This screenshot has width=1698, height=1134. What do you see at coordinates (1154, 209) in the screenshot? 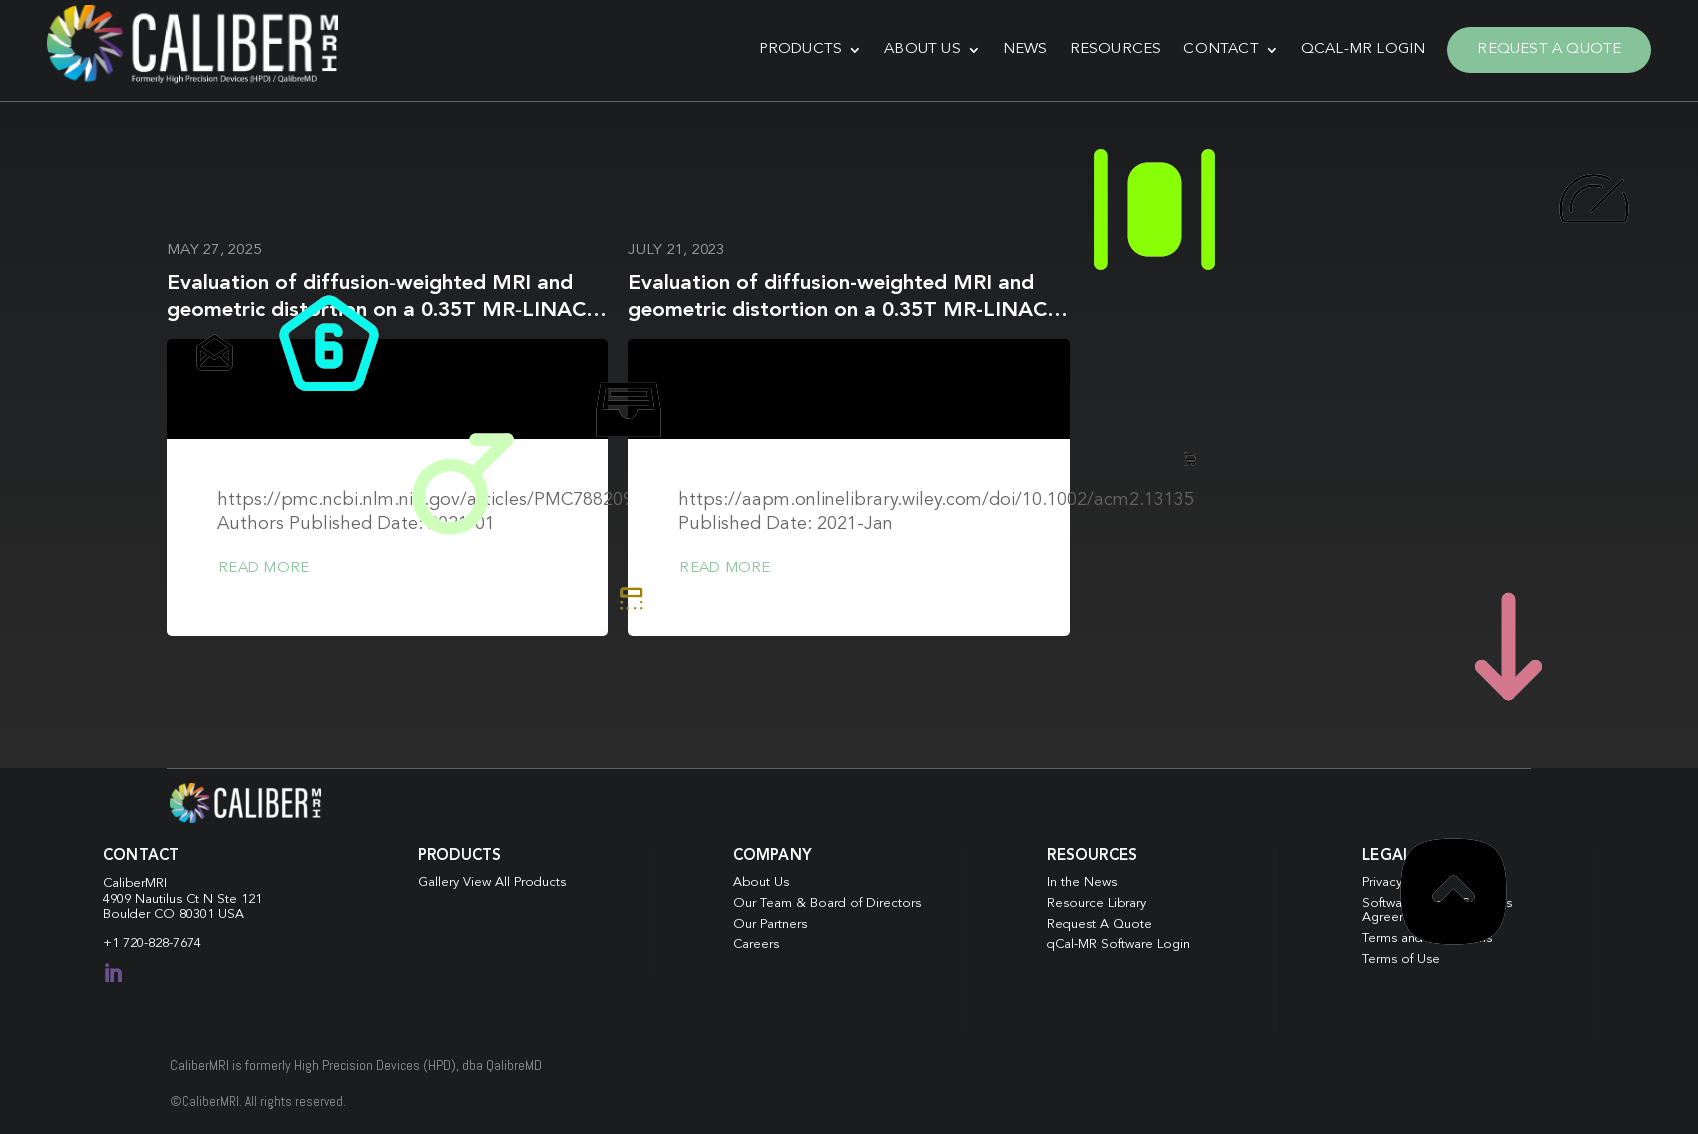
I see `distribute layers vertically with equal spacing` at bounding box center [1154, 209].